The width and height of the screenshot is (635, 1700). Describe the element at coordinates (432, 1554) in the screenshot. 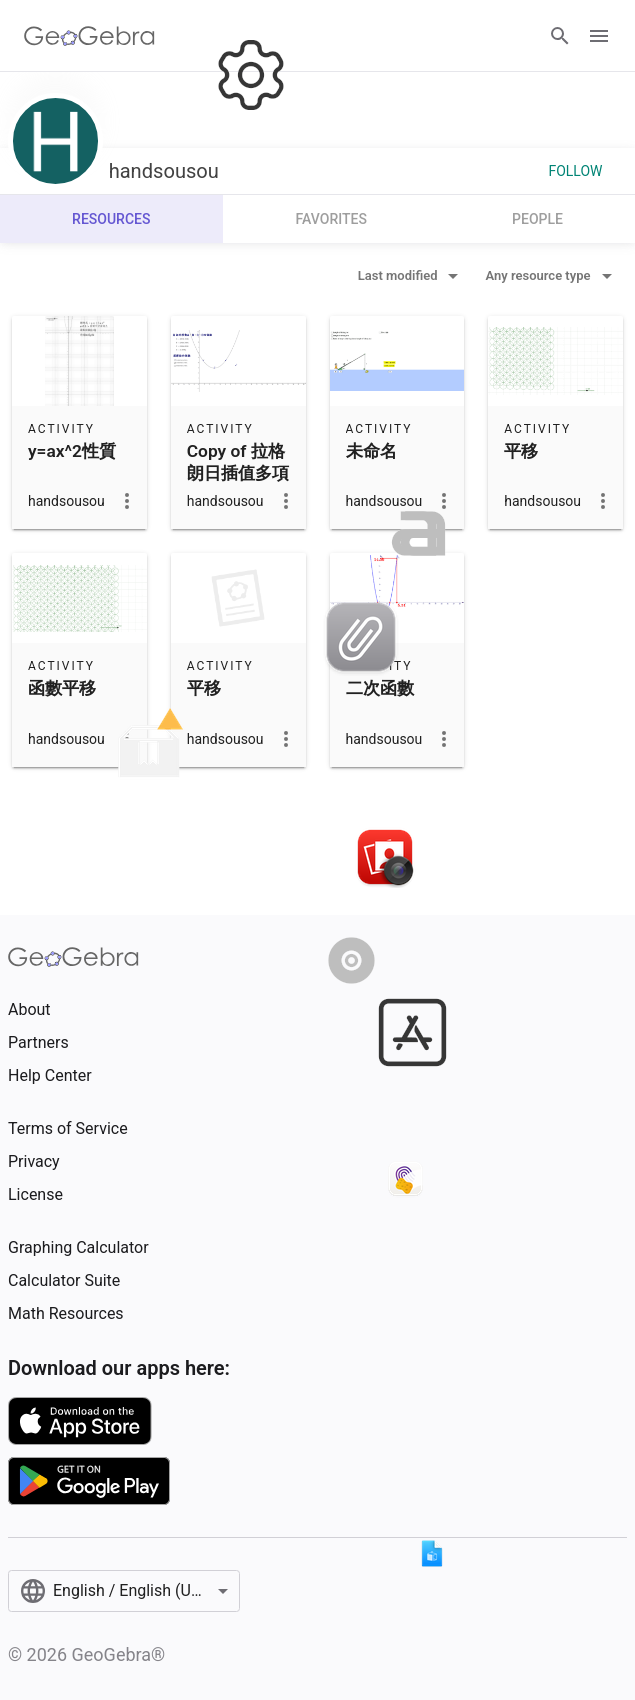

I see `a DGN file (MicroStation CAD drawing)` at that location.